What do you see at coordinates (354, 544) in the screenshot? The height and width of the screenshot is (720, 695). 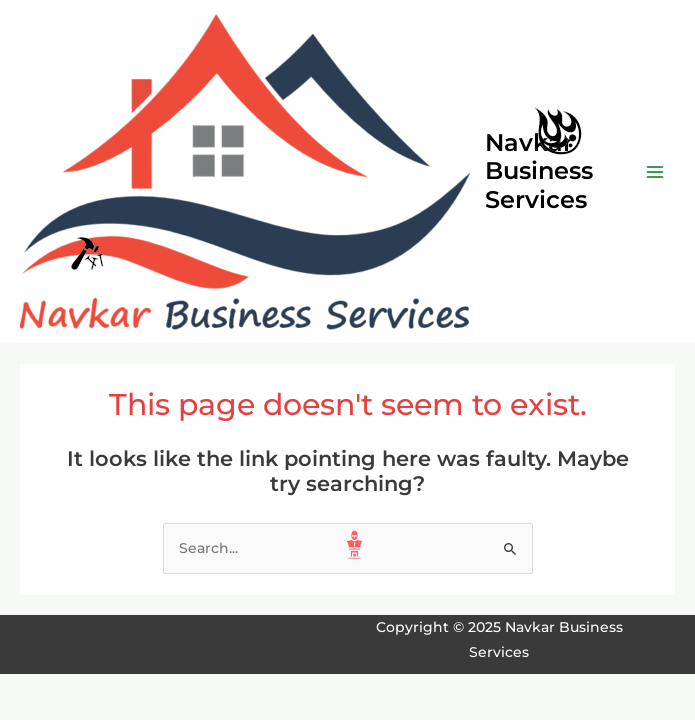 I see `view museum or gallery collection` at bounding box center [354, 544].